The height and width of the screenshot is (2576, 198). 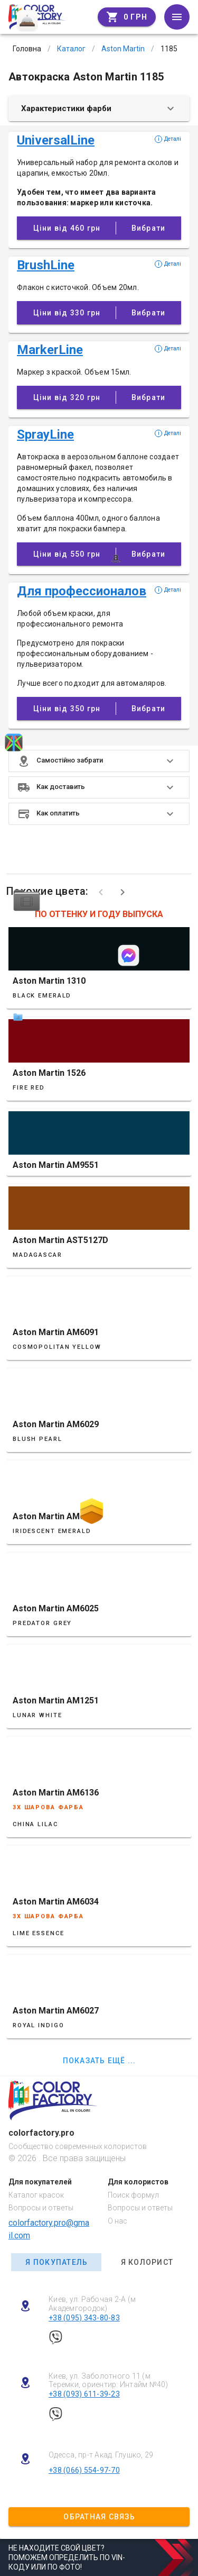 I want to click on open tixati torrent client, so click(x=14, y=742).